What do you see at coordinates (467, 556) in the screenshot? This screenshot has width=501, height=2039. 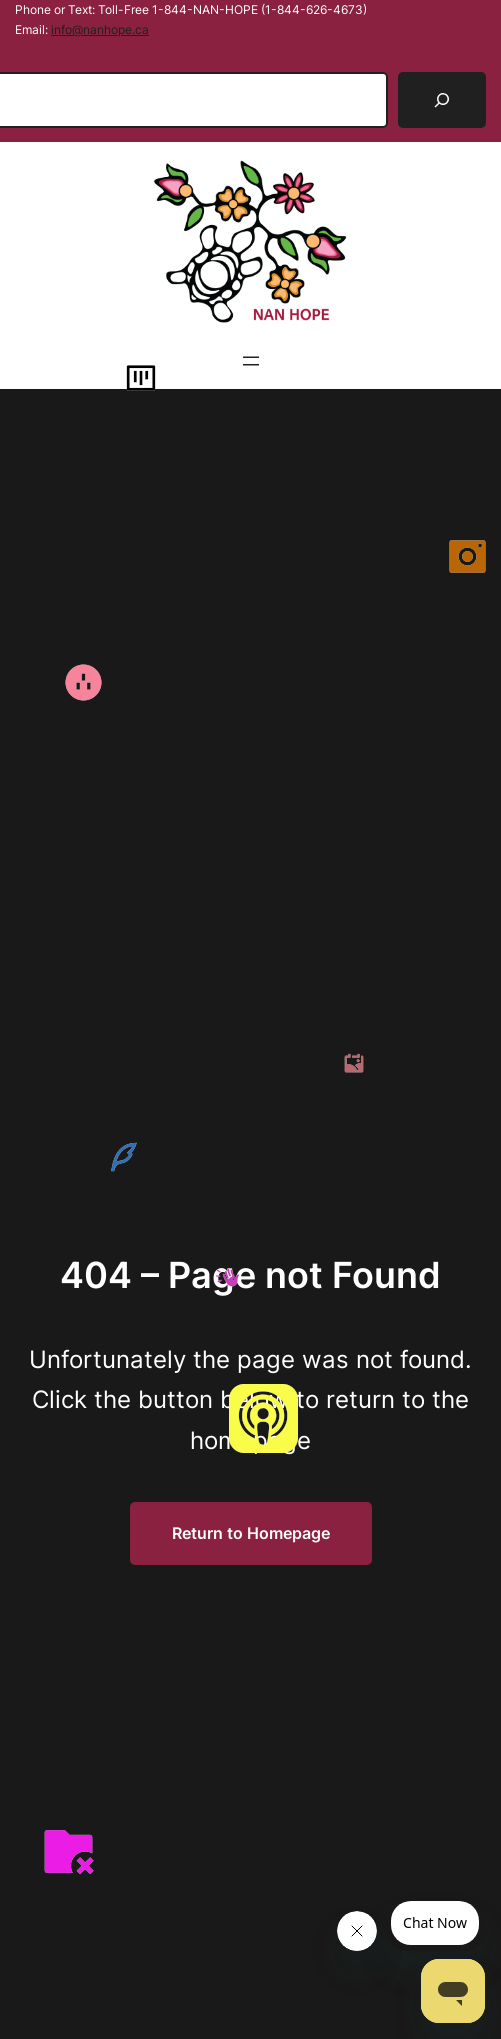 I see `open camera to take a photo` at bounding box center [467, 556].